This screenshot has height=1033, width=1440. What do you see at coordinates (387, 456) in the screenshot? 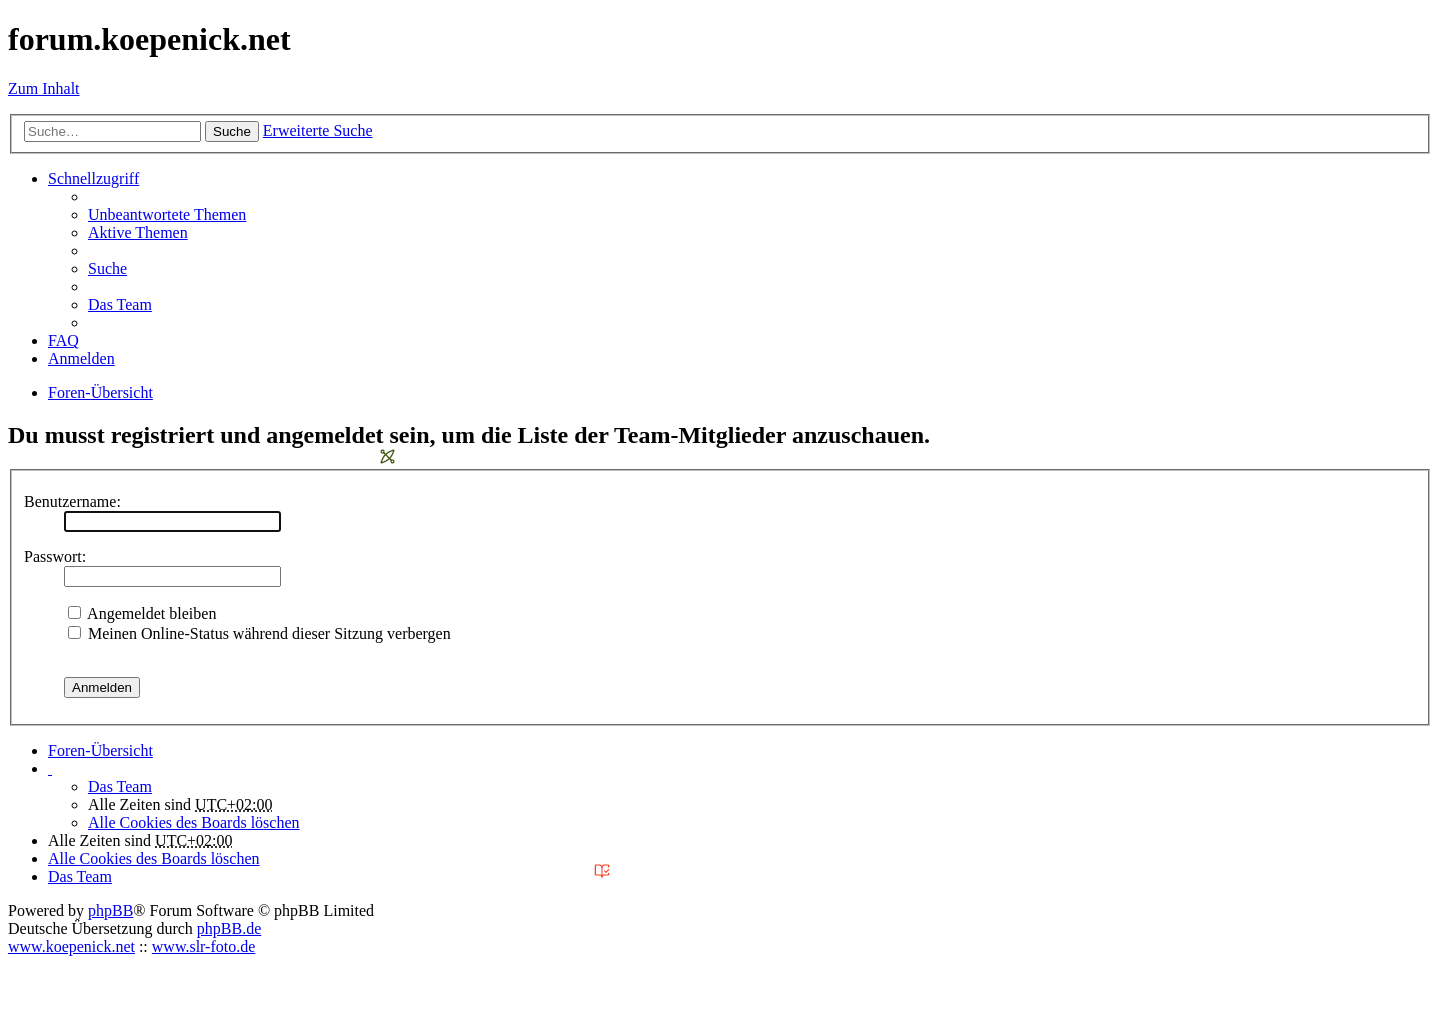
I see `access kayaking or water sports activities` at bounding box center [387, 456].